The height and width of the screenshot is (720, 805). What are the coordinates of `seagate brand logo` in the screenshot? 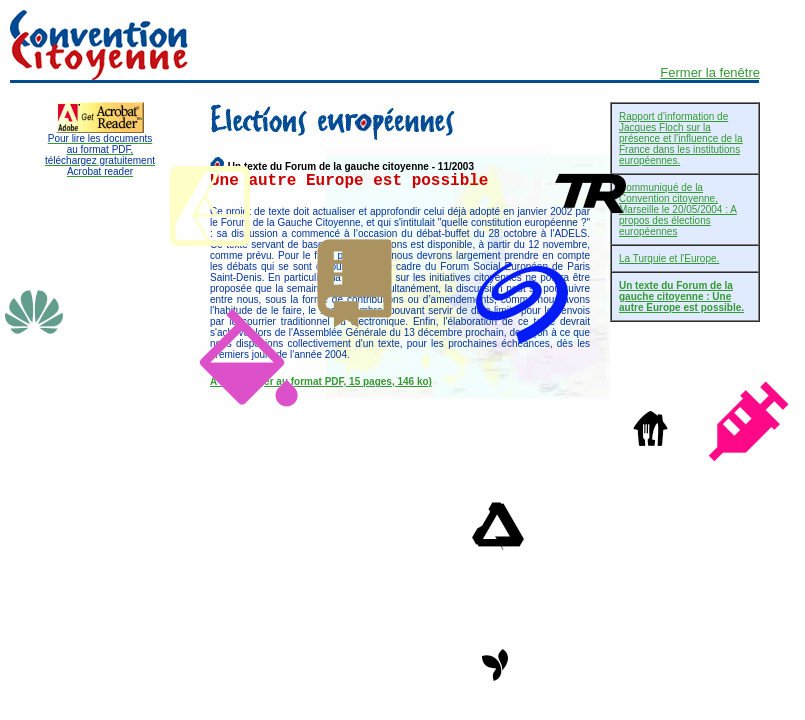 It's located at (522, 303).